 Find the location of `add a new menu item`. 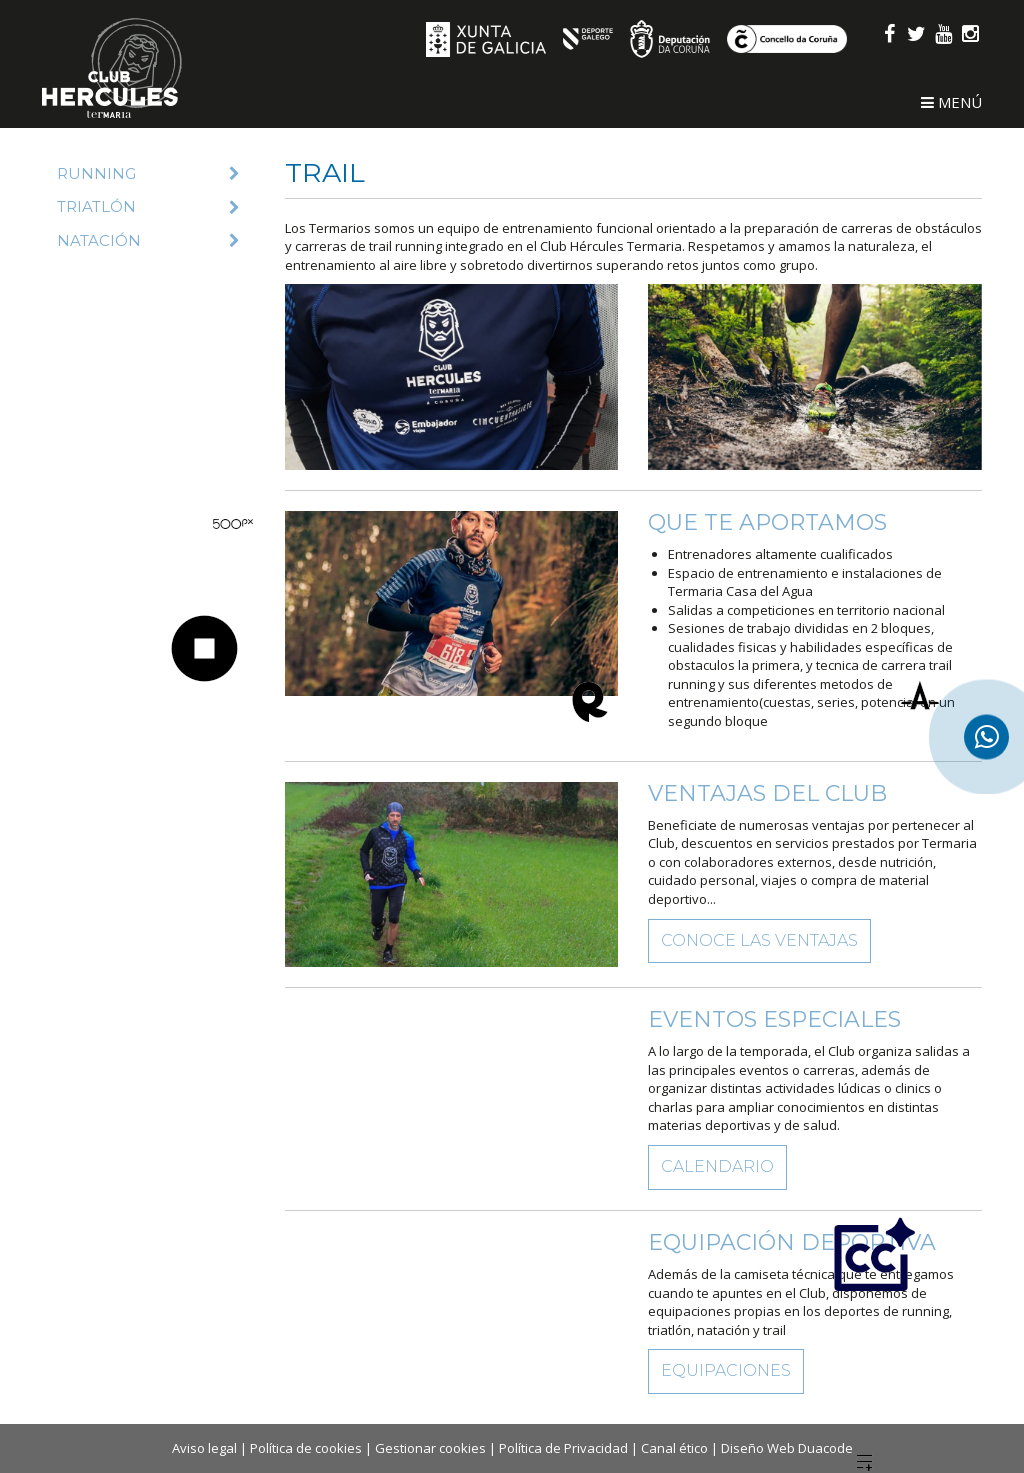

add a new menu item is located at coordinates (864, 1461).